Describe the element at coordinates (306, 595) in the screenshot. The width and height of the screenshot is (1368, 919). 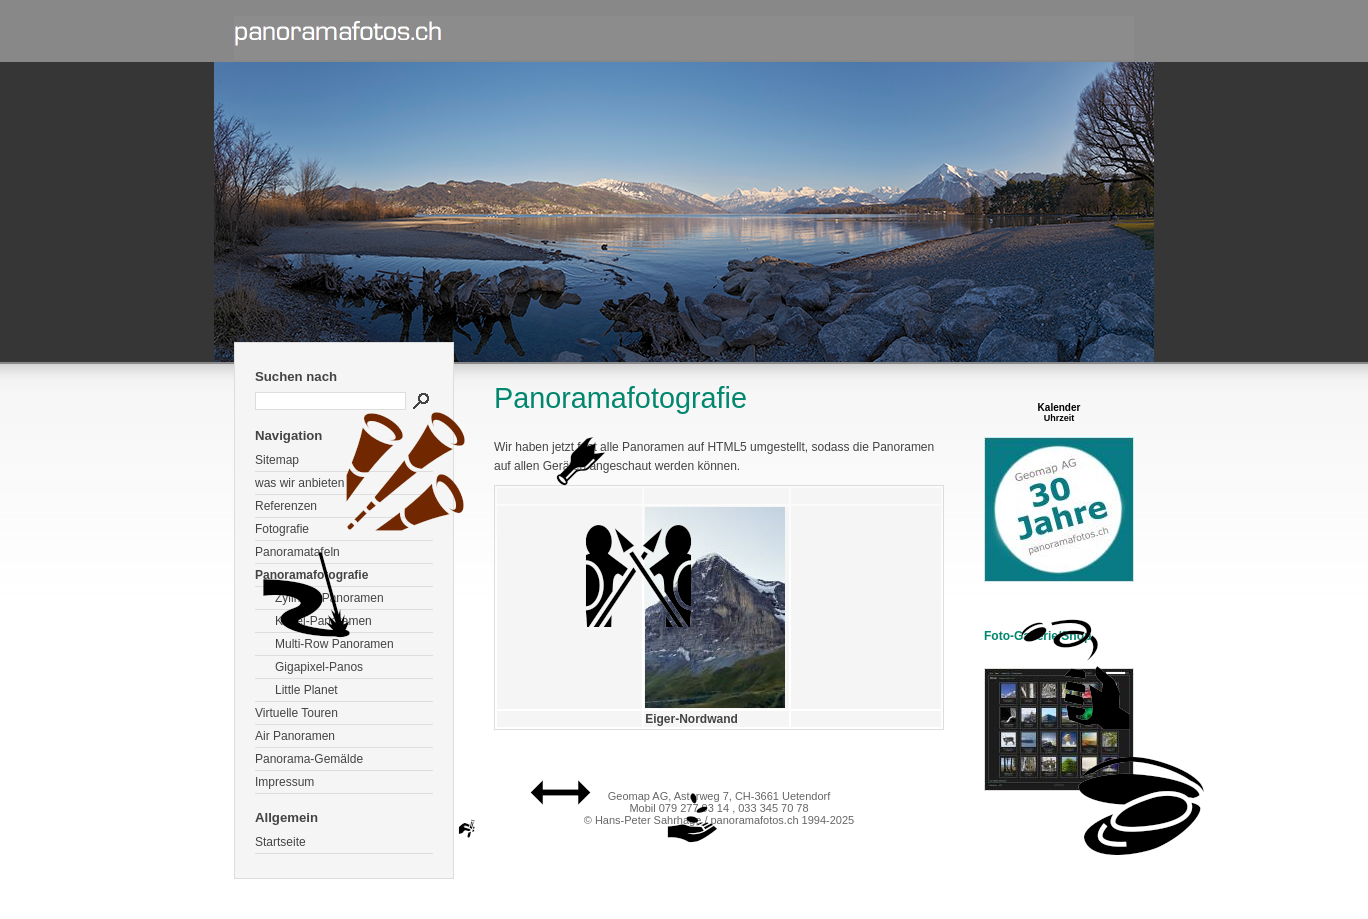
I see `activate laser attack ability` at that location.